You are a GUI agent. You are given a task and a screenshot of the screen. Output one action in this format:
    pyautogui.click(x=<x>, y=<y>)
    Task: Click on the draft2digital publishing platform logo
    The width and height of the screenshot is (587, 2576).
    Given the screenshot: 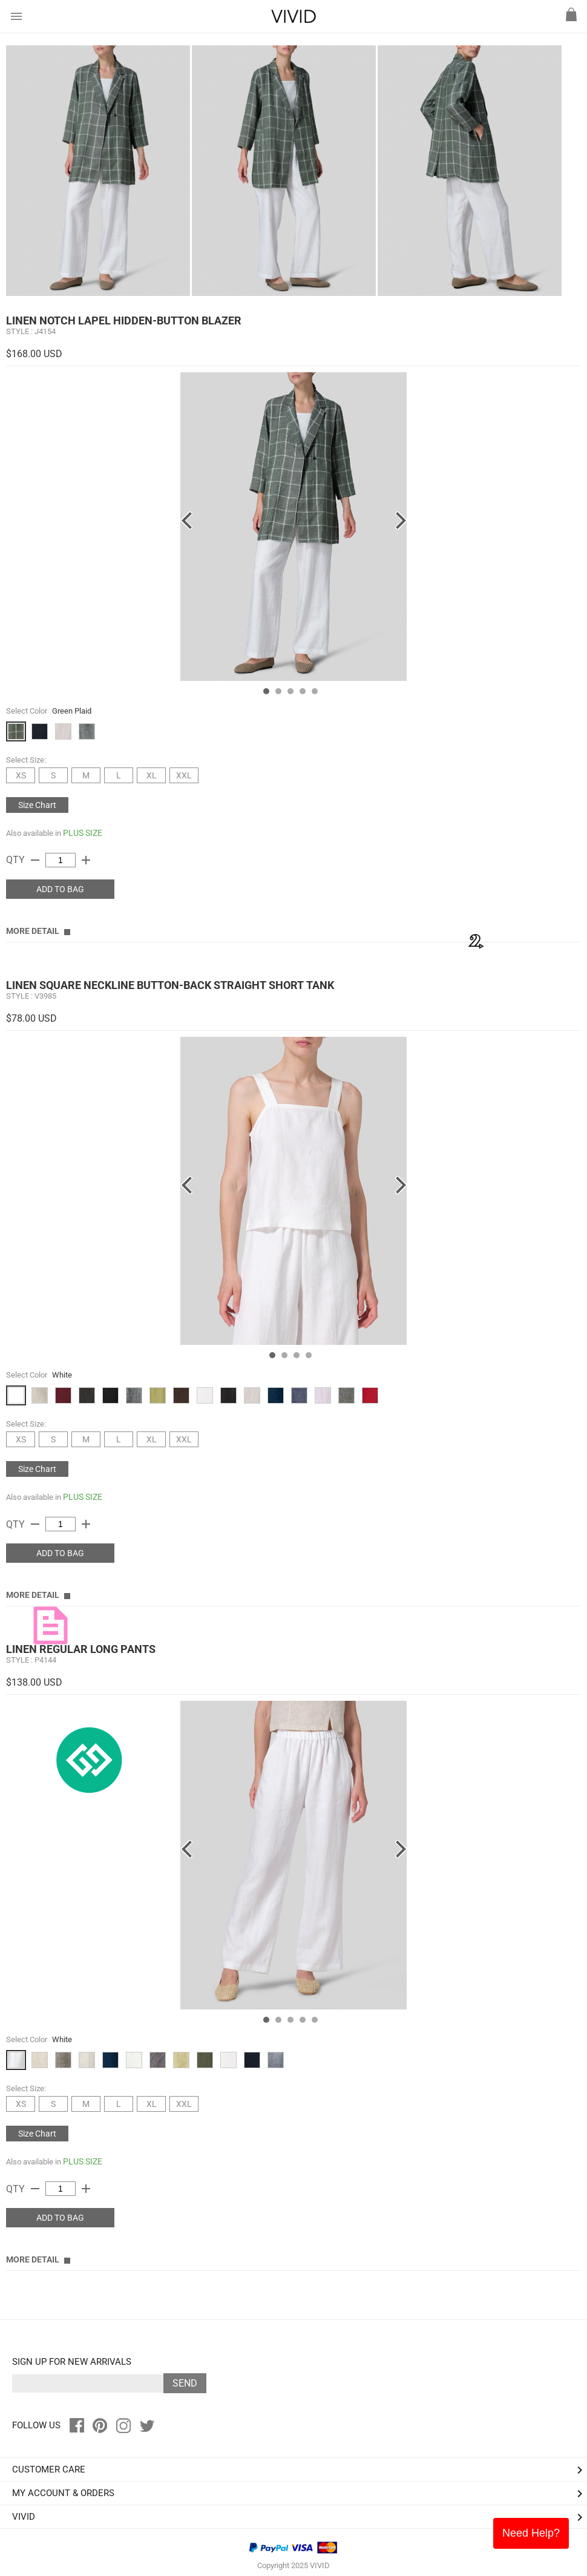 What is the action you would take?
    pyautogui.click(x=476, y=941)
    